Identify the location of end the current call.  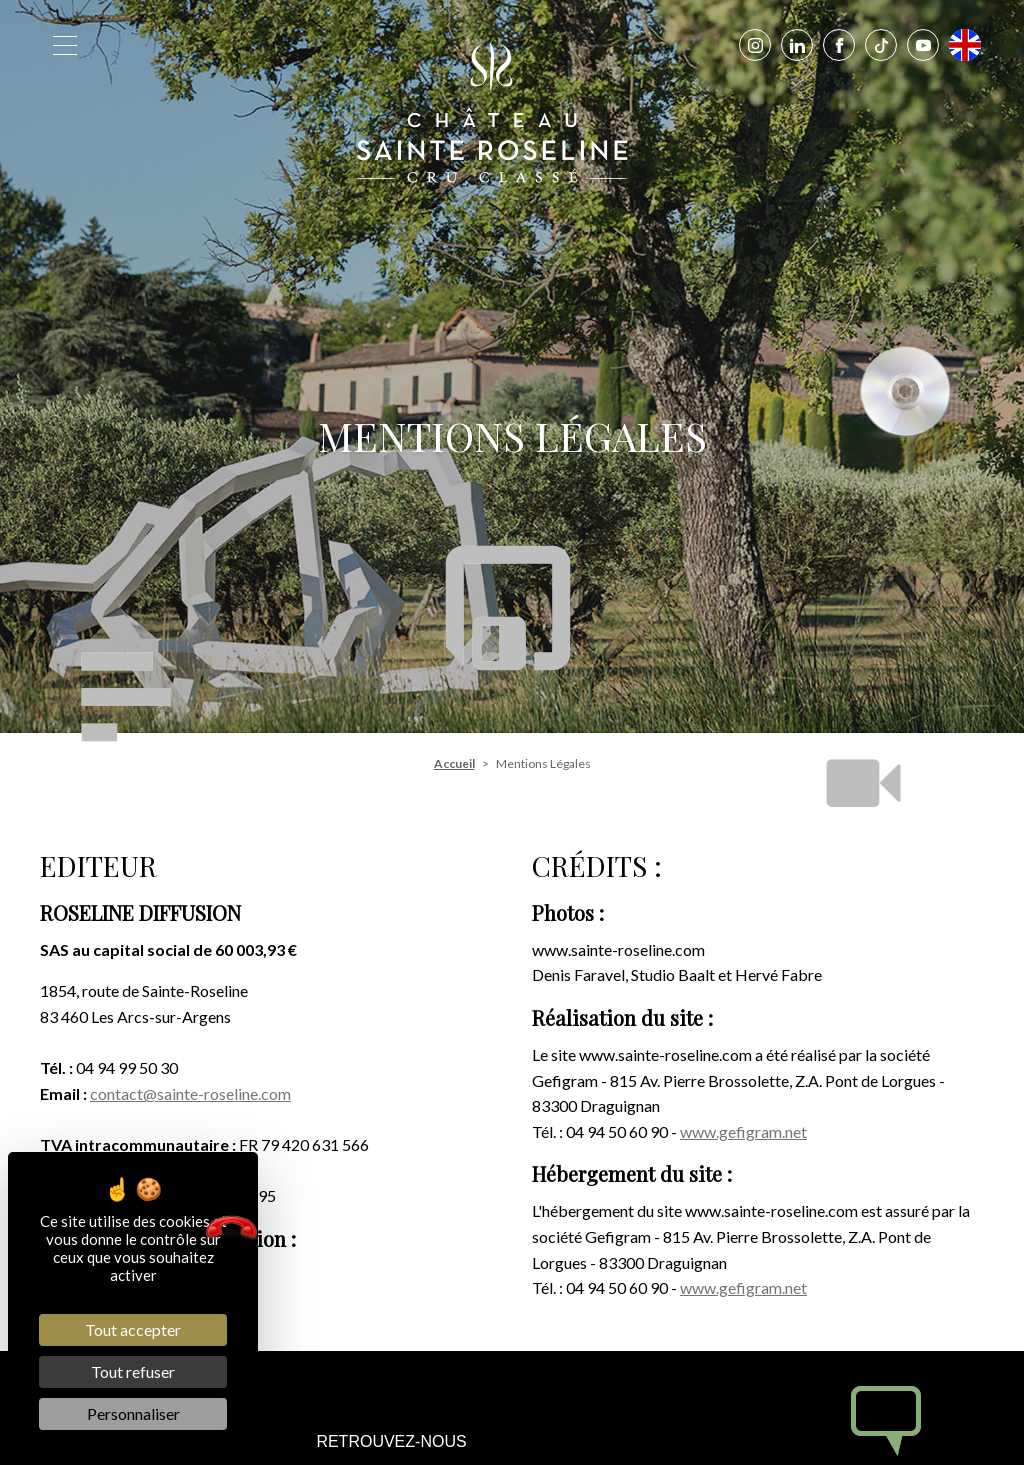
(231, 1219).